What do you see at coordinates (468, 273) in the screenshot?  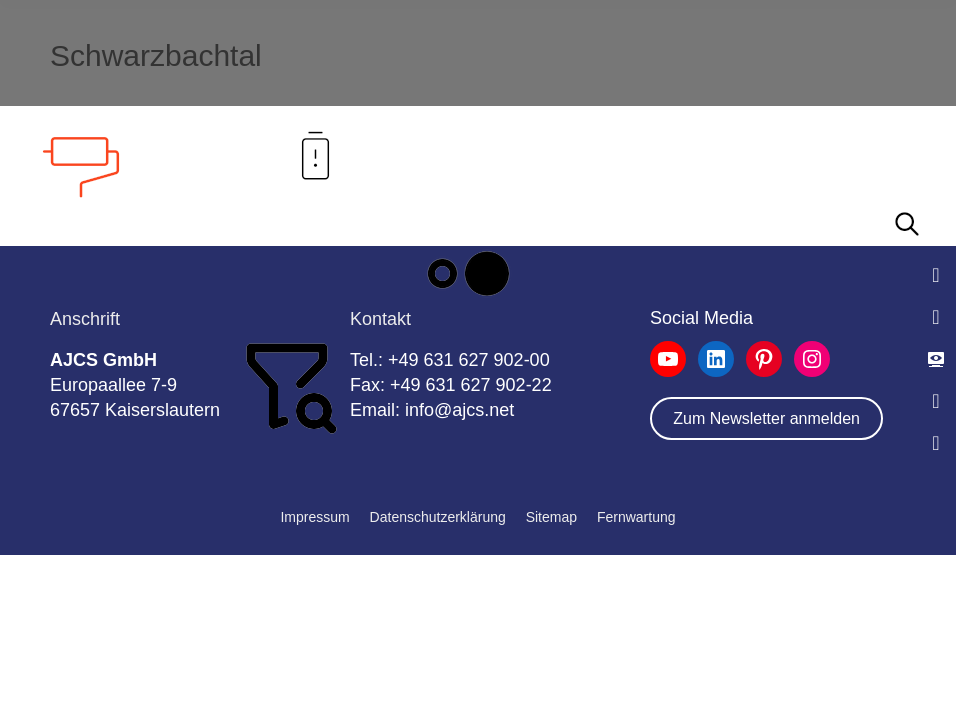 I see `enable HDR strong mode for photos` at bounding box center [468, 273].